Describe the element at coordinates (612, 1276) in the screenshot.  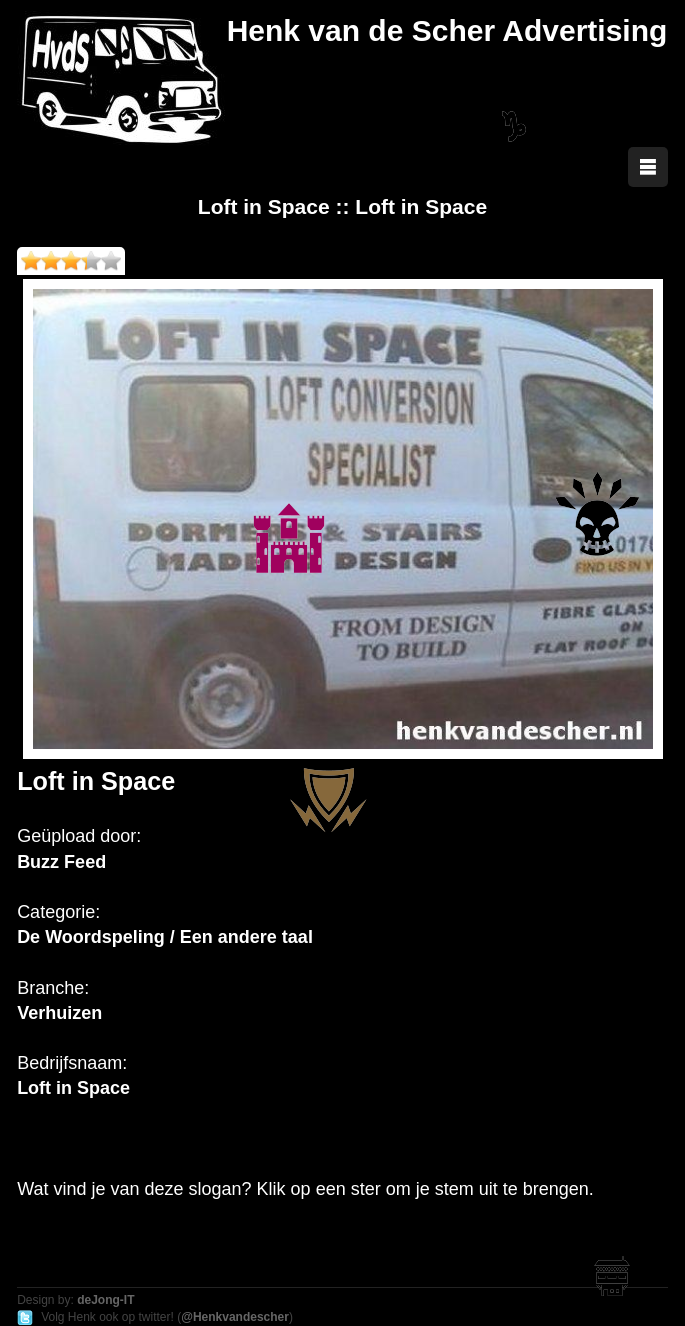
I see `access building or fortress in game` at that location.